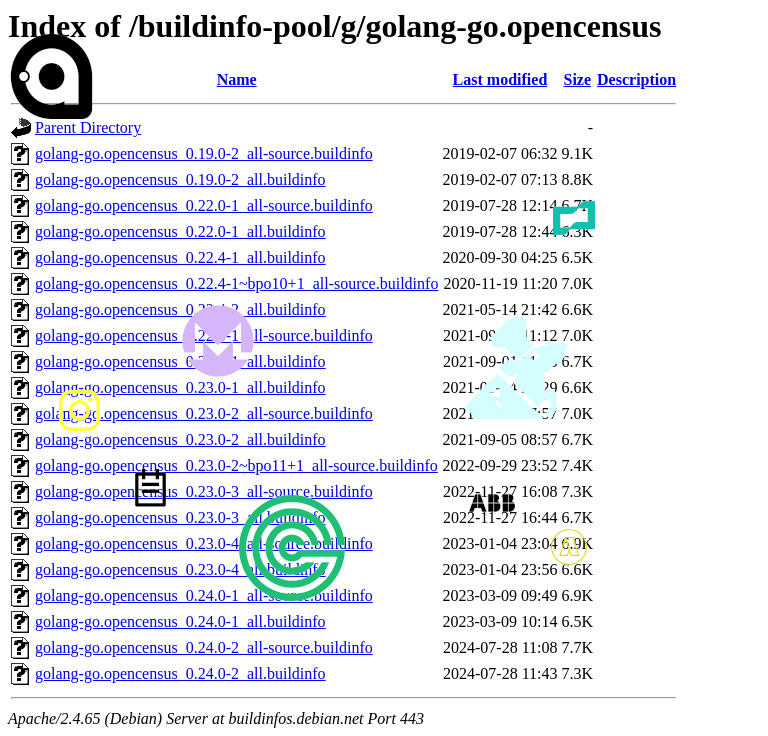 The height and width of the screenshot is (736, 768). I want to click on view your to-do list, so click(150, 489).